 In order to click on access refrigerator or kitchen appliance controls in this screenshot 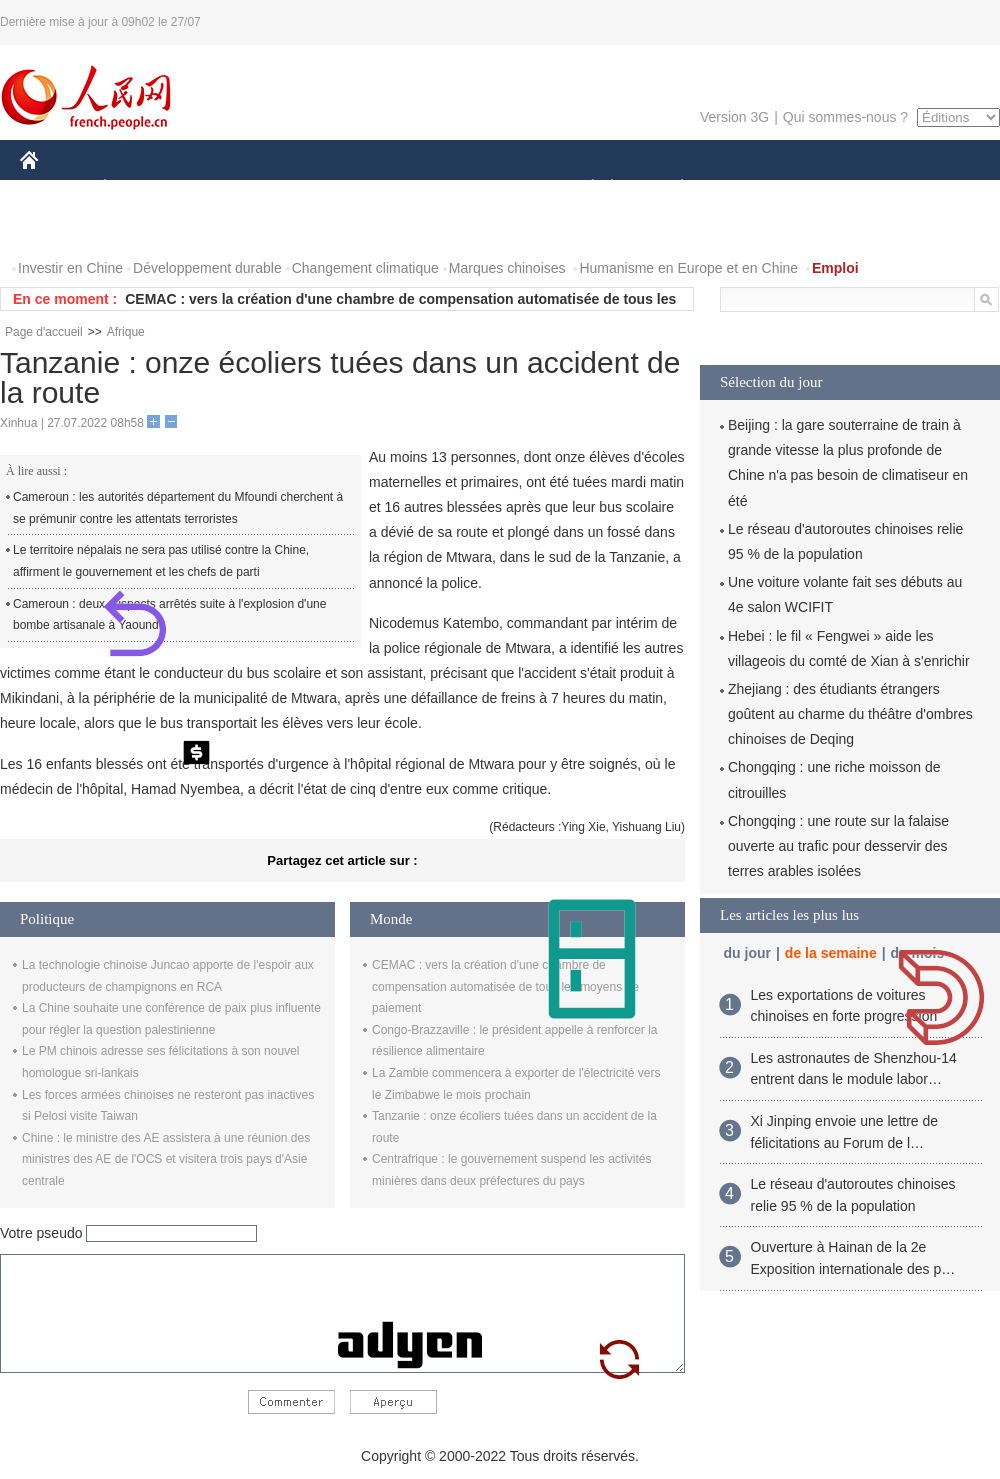, I will do `click(592, 959)`.